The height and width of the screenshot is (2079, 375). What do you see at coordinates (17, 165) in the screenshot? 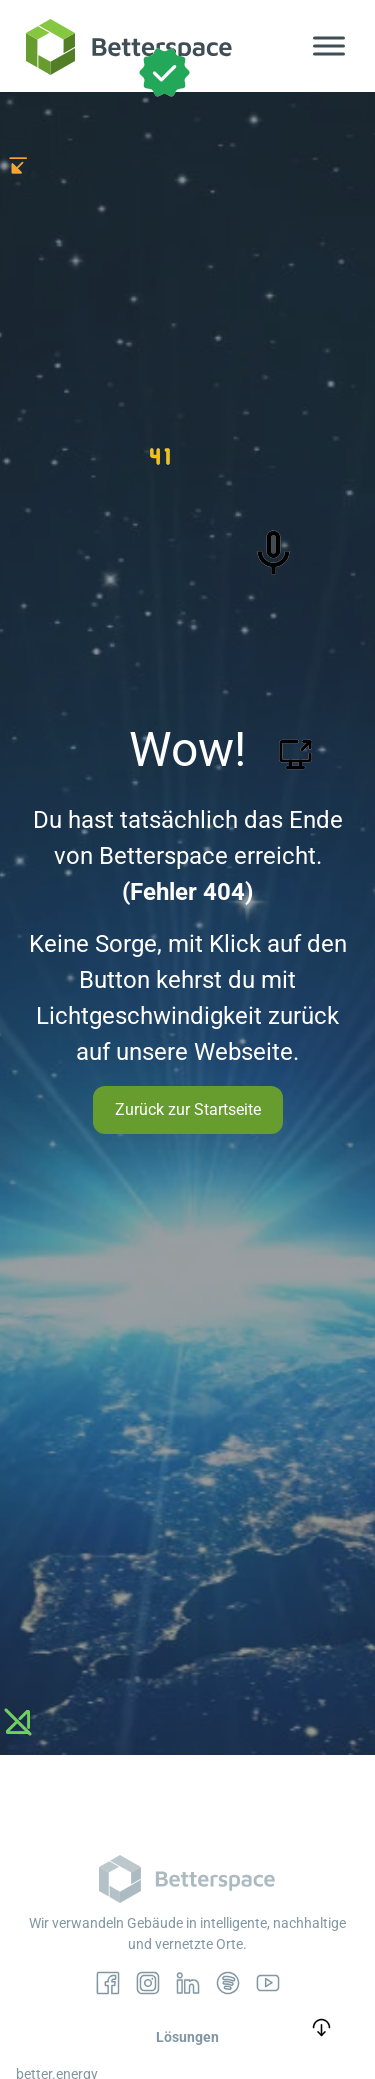
I see `move content to bottom-left corner` at bounding box center [17, 165].